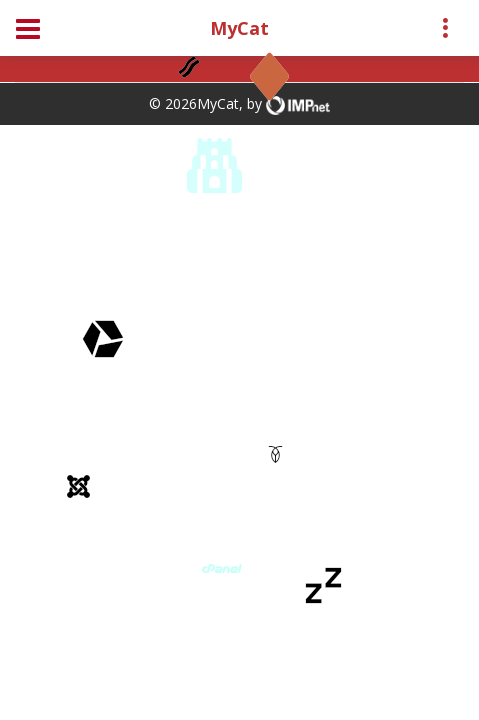 The height and width of the screenshot is (720, 479). Describe the element at coordinates (189, 67) in the screenshot. I see `indicates bacon or breakfast food option` at that location.